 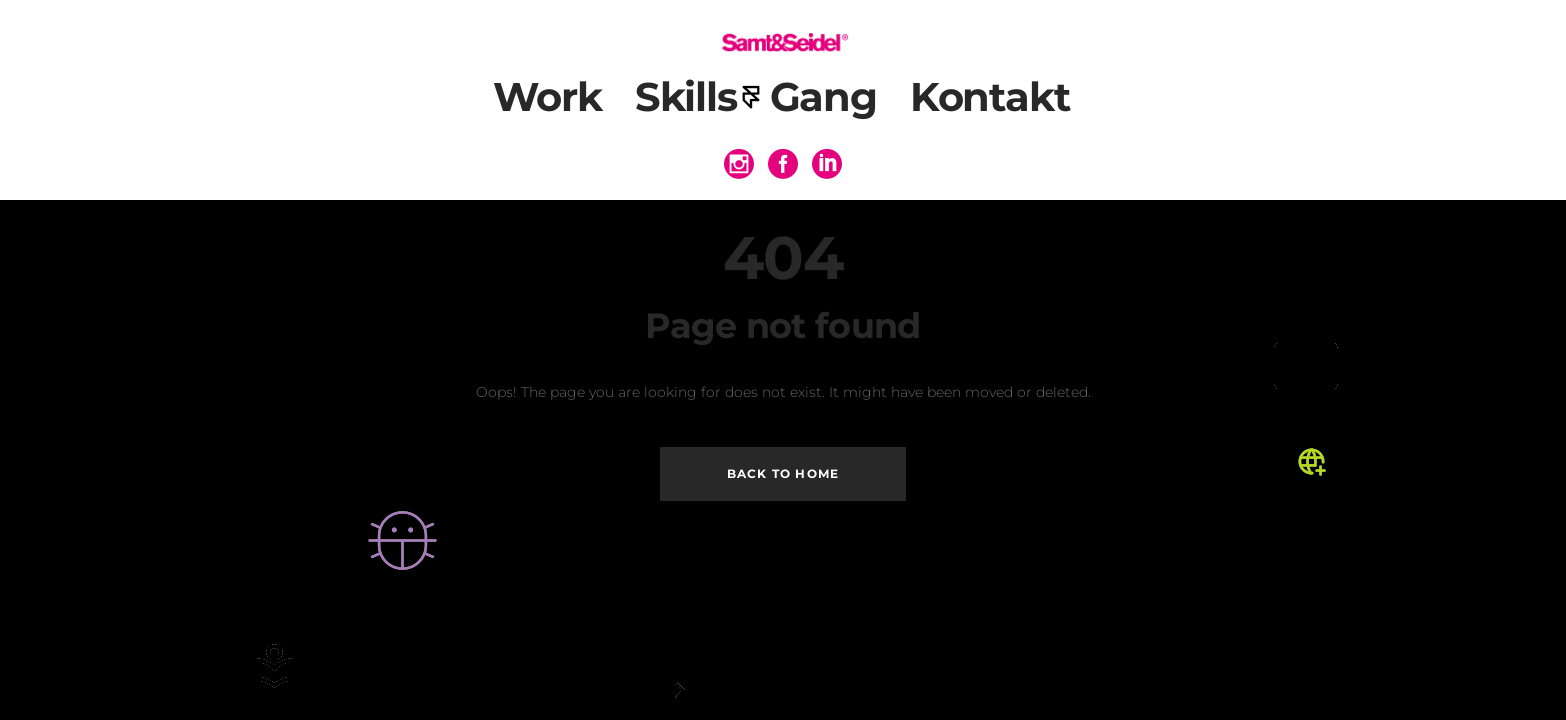 I want to click on navigate to the next item or screen, so click(x=677, y=690).